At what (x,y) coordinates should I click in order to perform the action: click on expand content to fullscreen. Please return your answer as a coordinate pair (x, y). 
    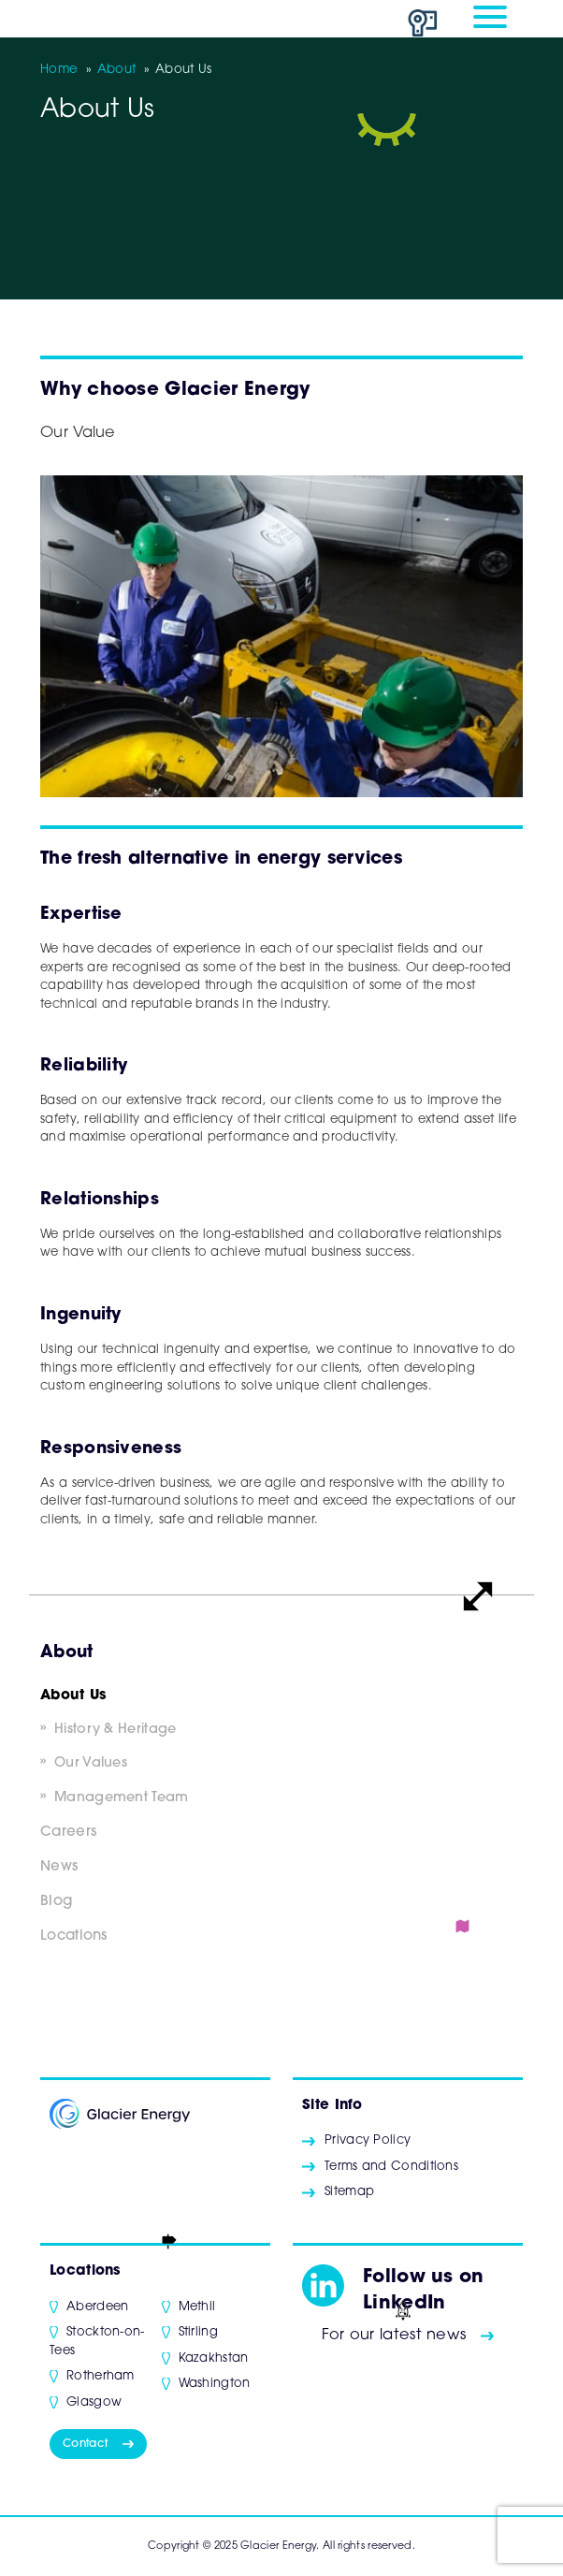
    Looking at the image, I should click on (478, 1596).